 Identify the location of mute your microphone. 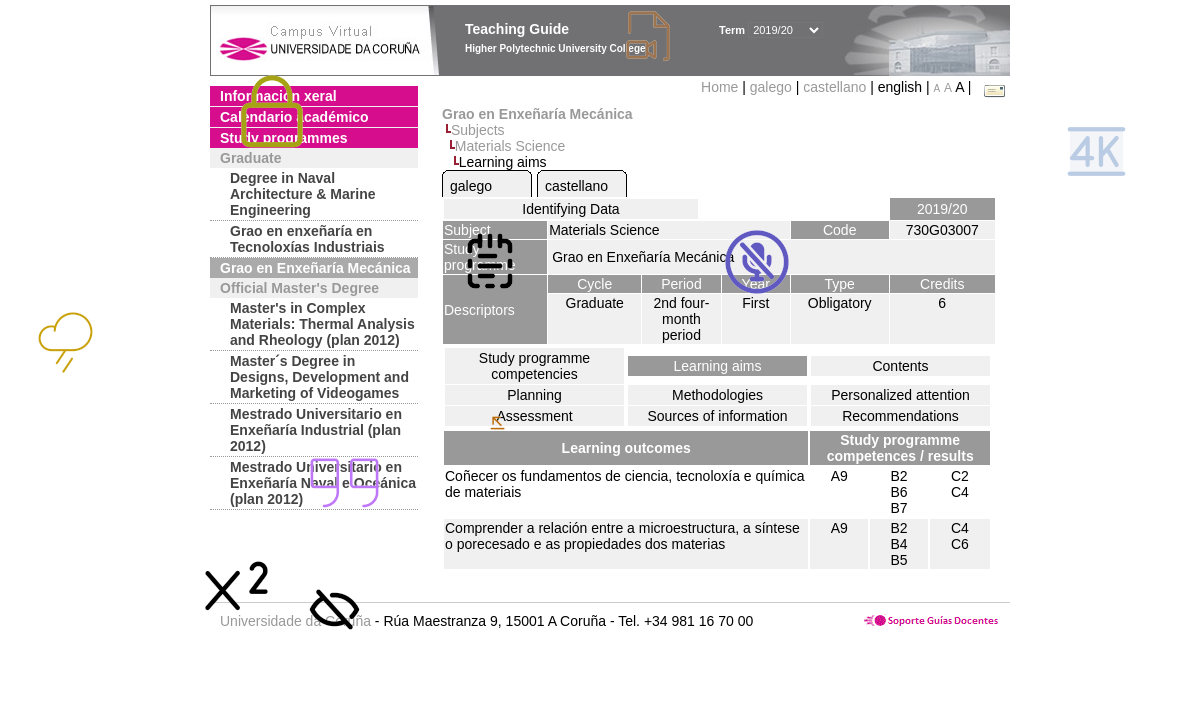
(757, 262).